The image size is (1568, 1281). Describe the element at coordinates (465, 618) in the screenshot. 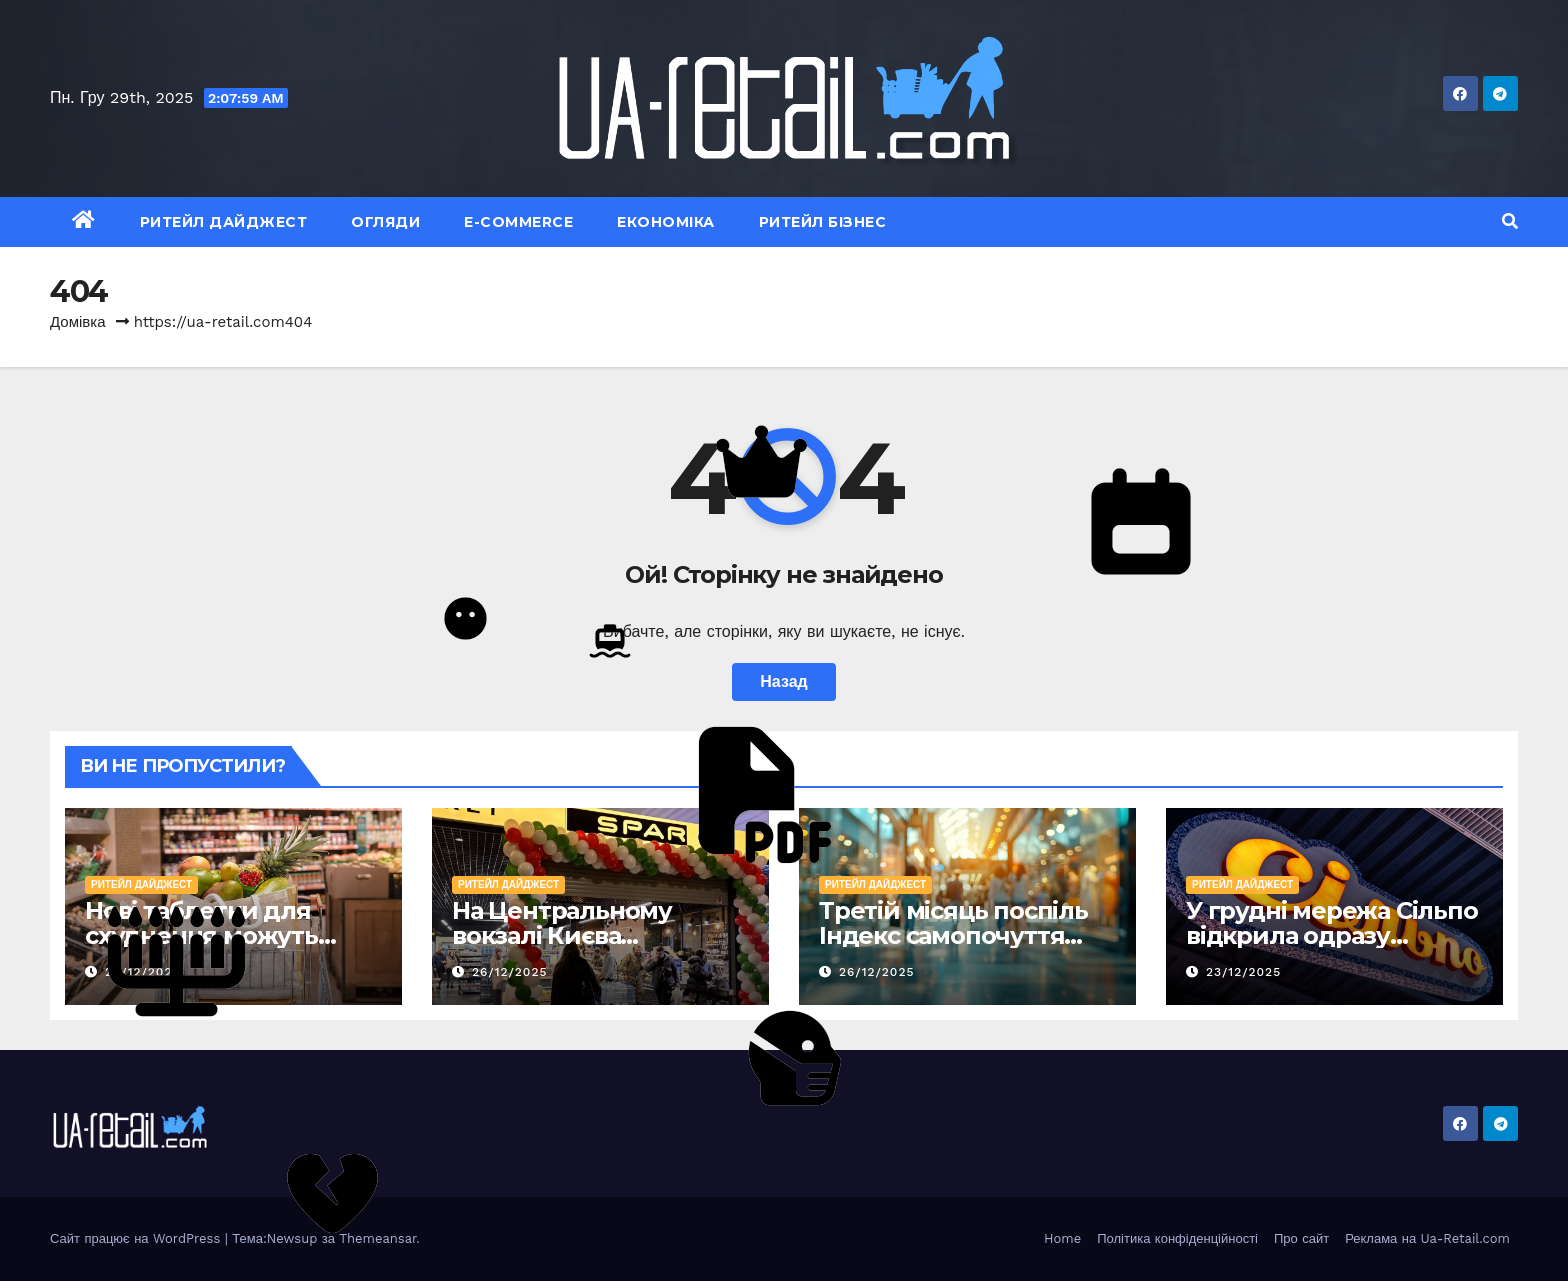

I see `indicates a neutral or no-opinion response` at that location.